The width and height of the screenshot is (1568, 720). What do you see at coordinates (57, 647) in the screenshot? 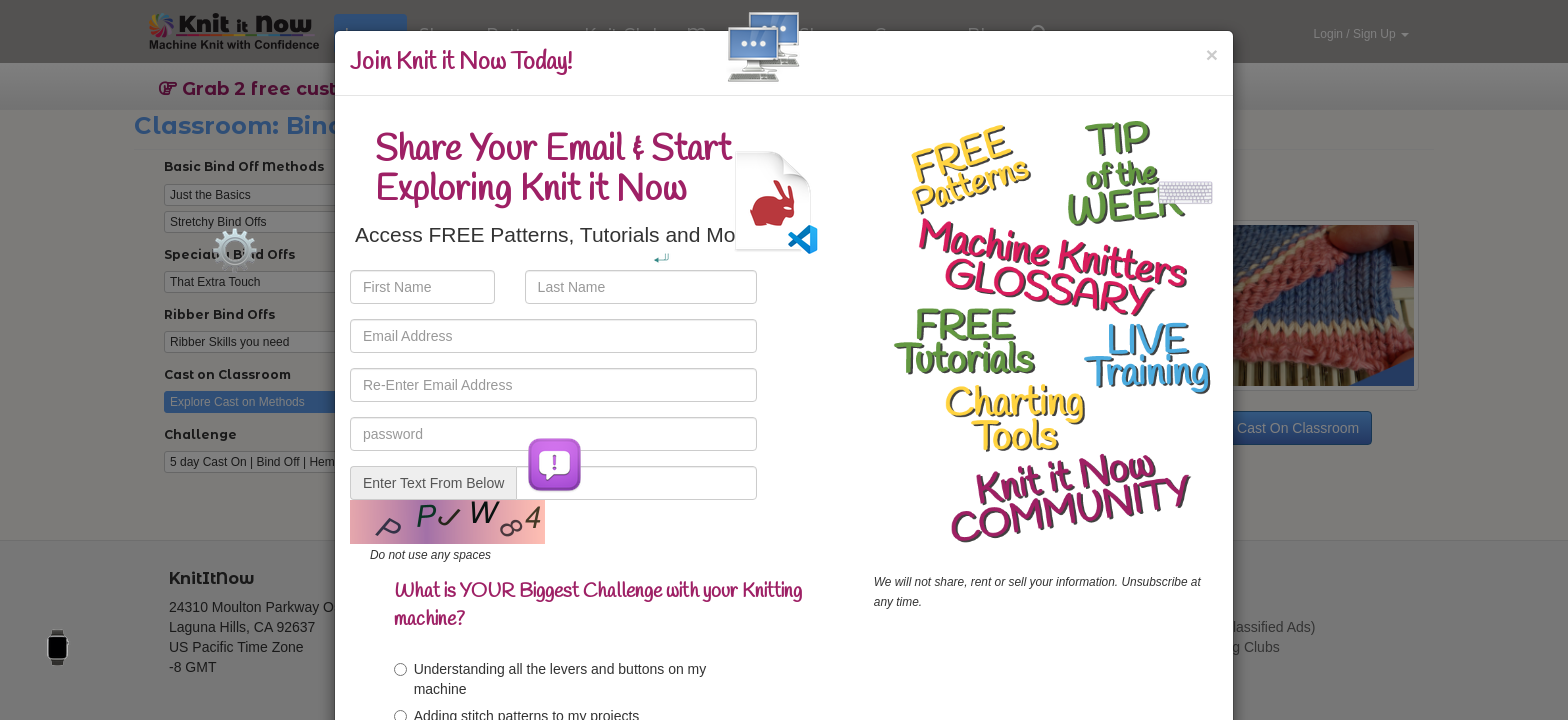
I see `manage your paired Apple Watch` at bounding box center [57, 647].